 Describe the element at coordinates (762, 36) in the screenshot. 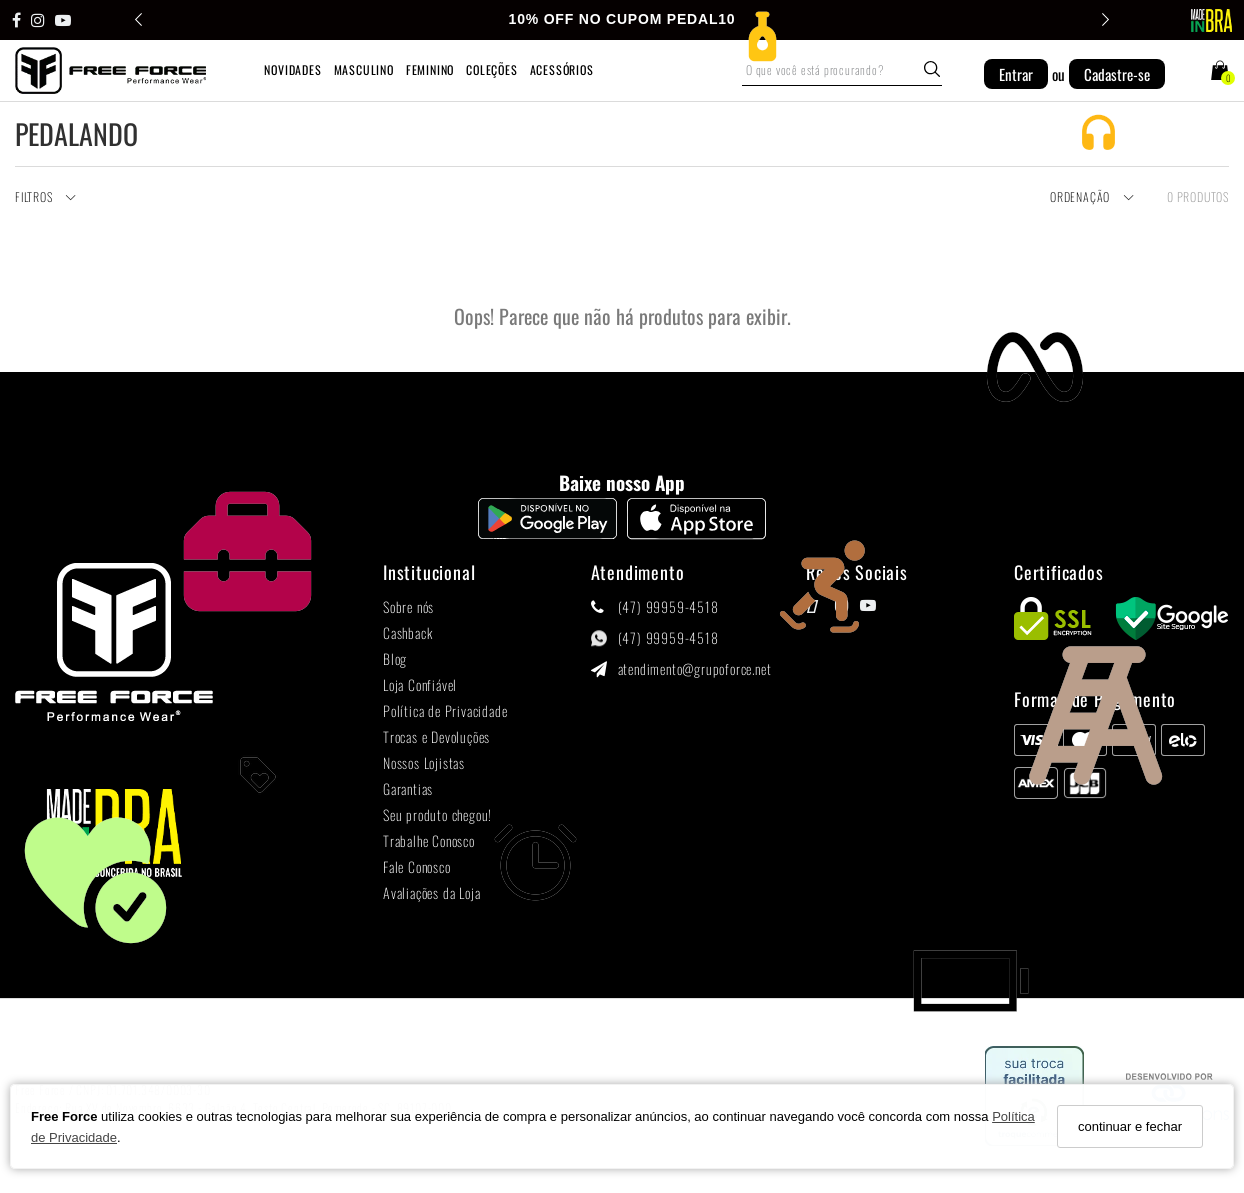

I see `indicates liquid medication or dosage` at that location.